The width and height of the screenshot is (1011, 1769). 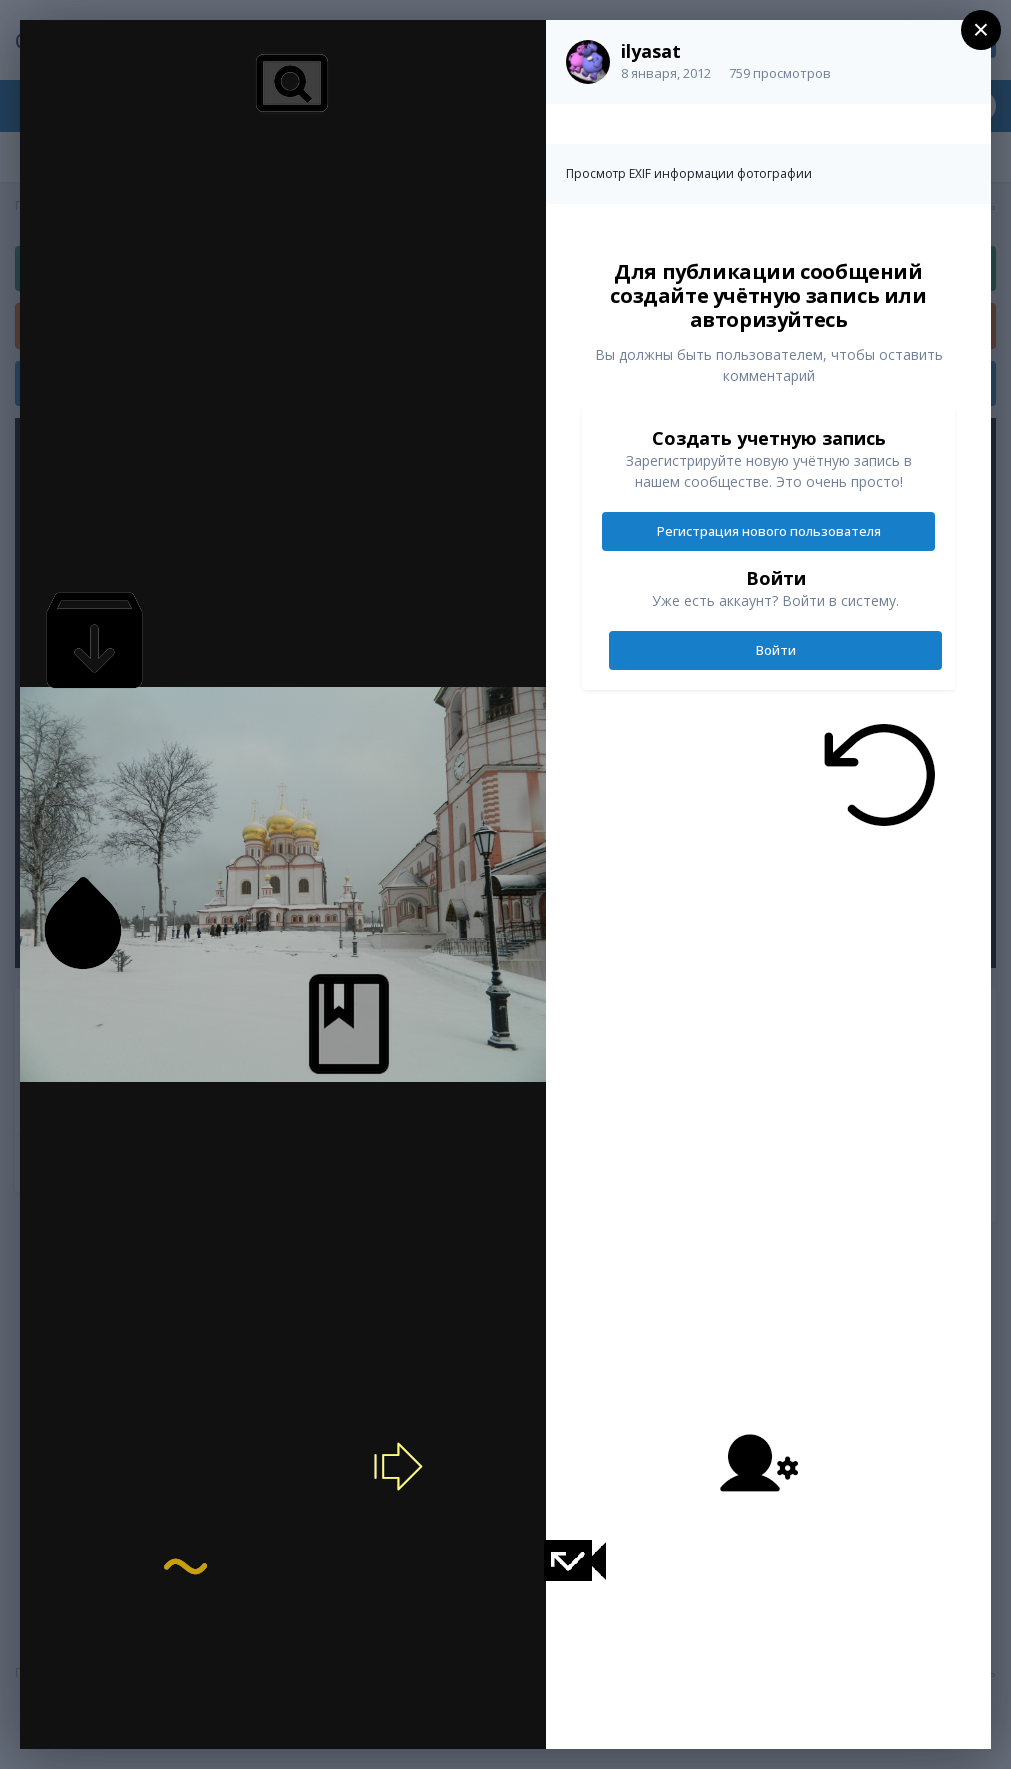 What do you see at coordinates (575, 1561) in the screenshot?
I see `indicates a missed video call` at bounding box center [575, 1561].